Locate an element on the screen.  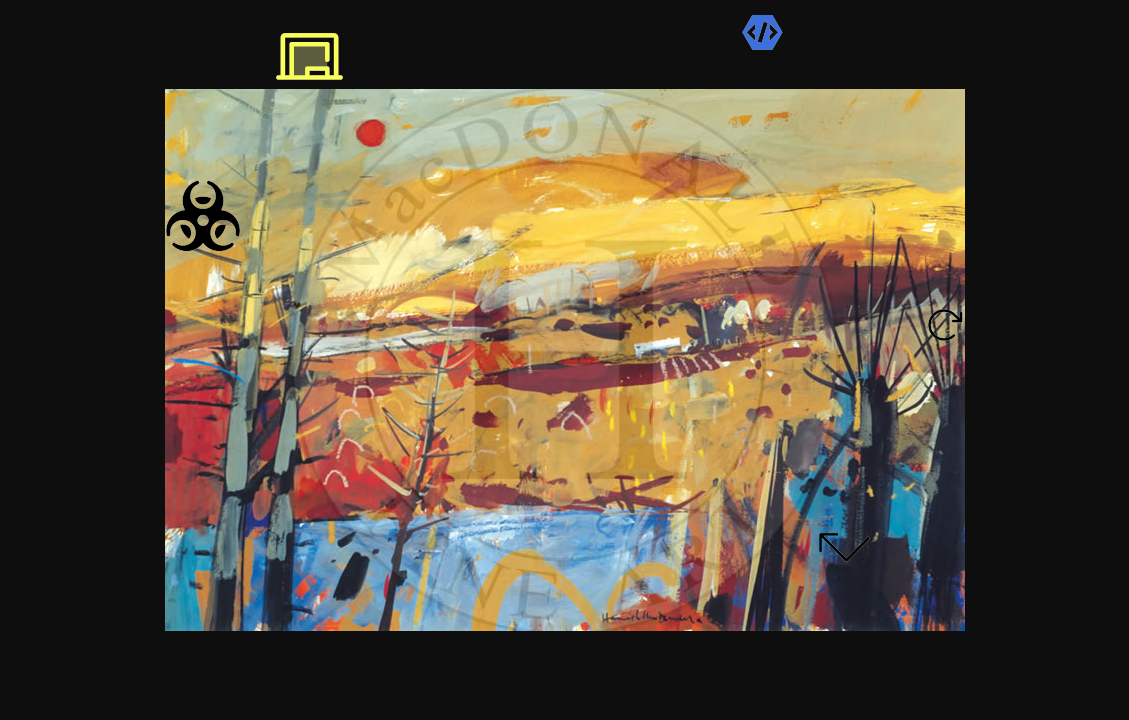
refresh or reload content is located at coordinates (944, 325).